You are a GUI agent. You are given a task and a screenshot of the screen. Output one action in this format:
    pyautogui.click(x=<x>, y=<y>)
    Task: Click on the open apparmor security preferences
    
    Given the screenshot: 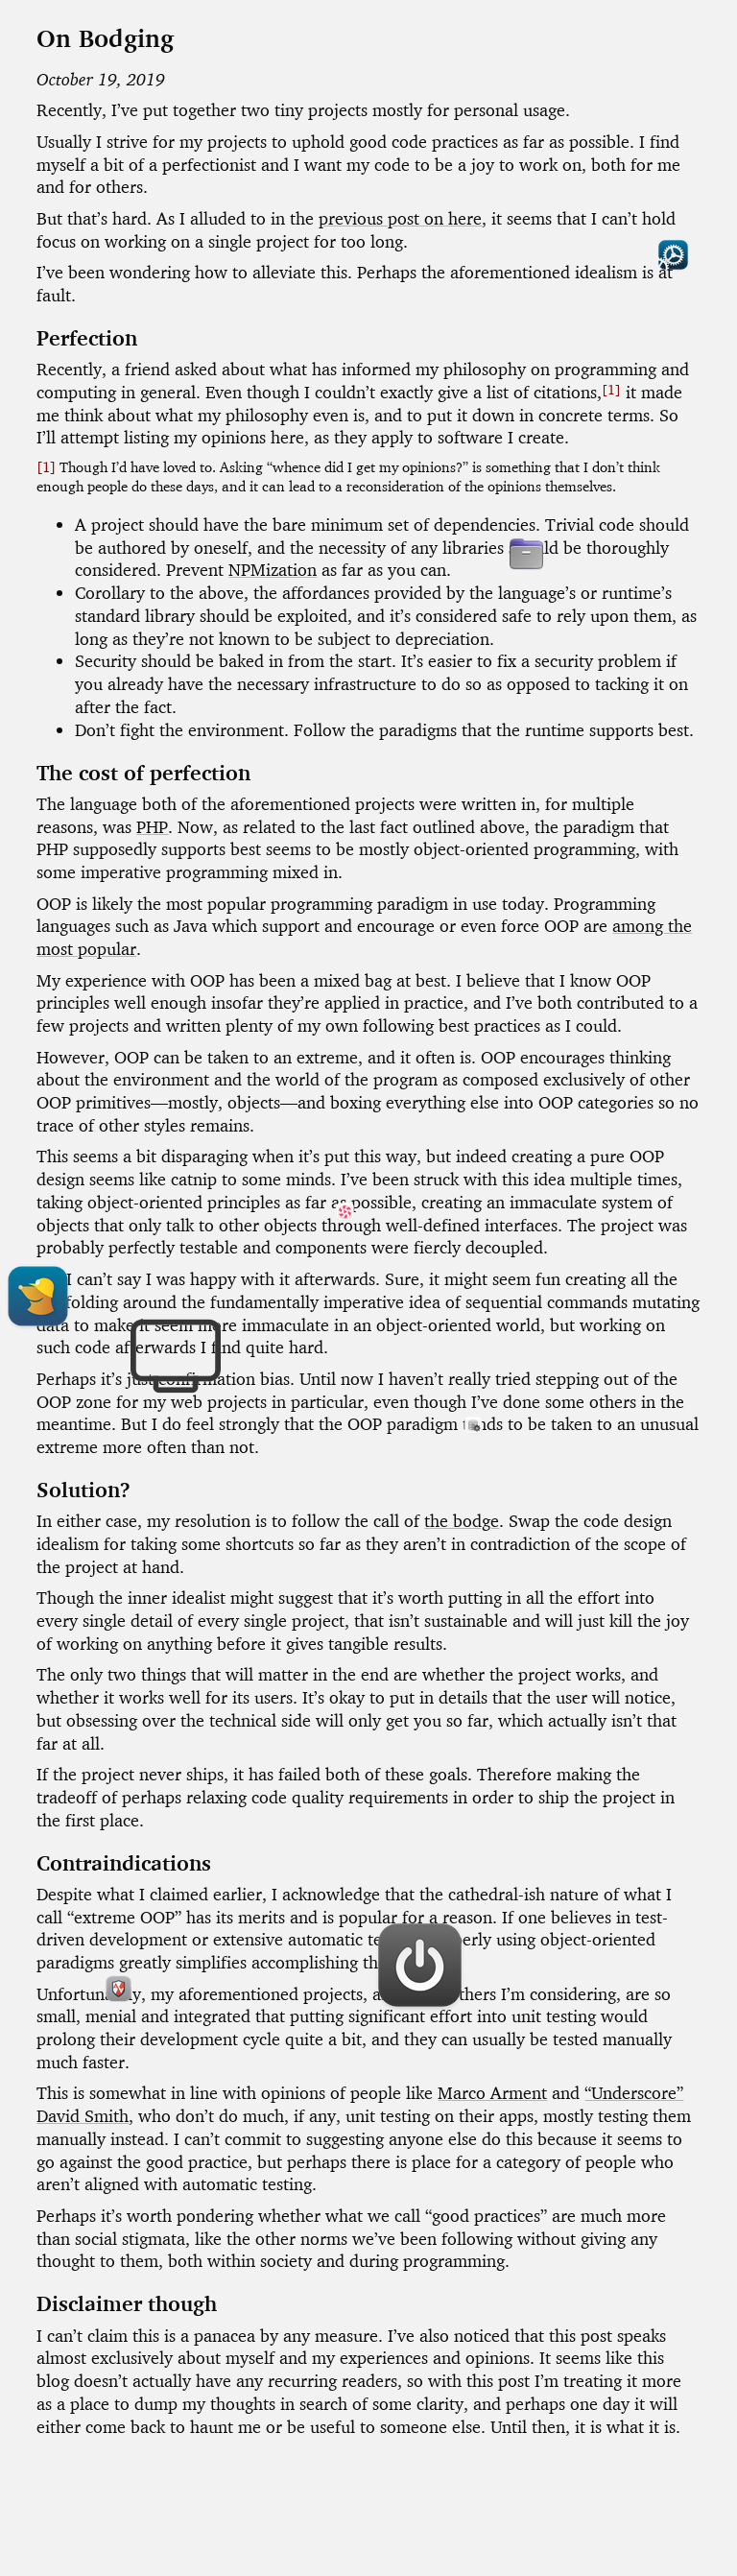 What is the action you would take?
    pyautogui.click(x=118, y=1989)
    